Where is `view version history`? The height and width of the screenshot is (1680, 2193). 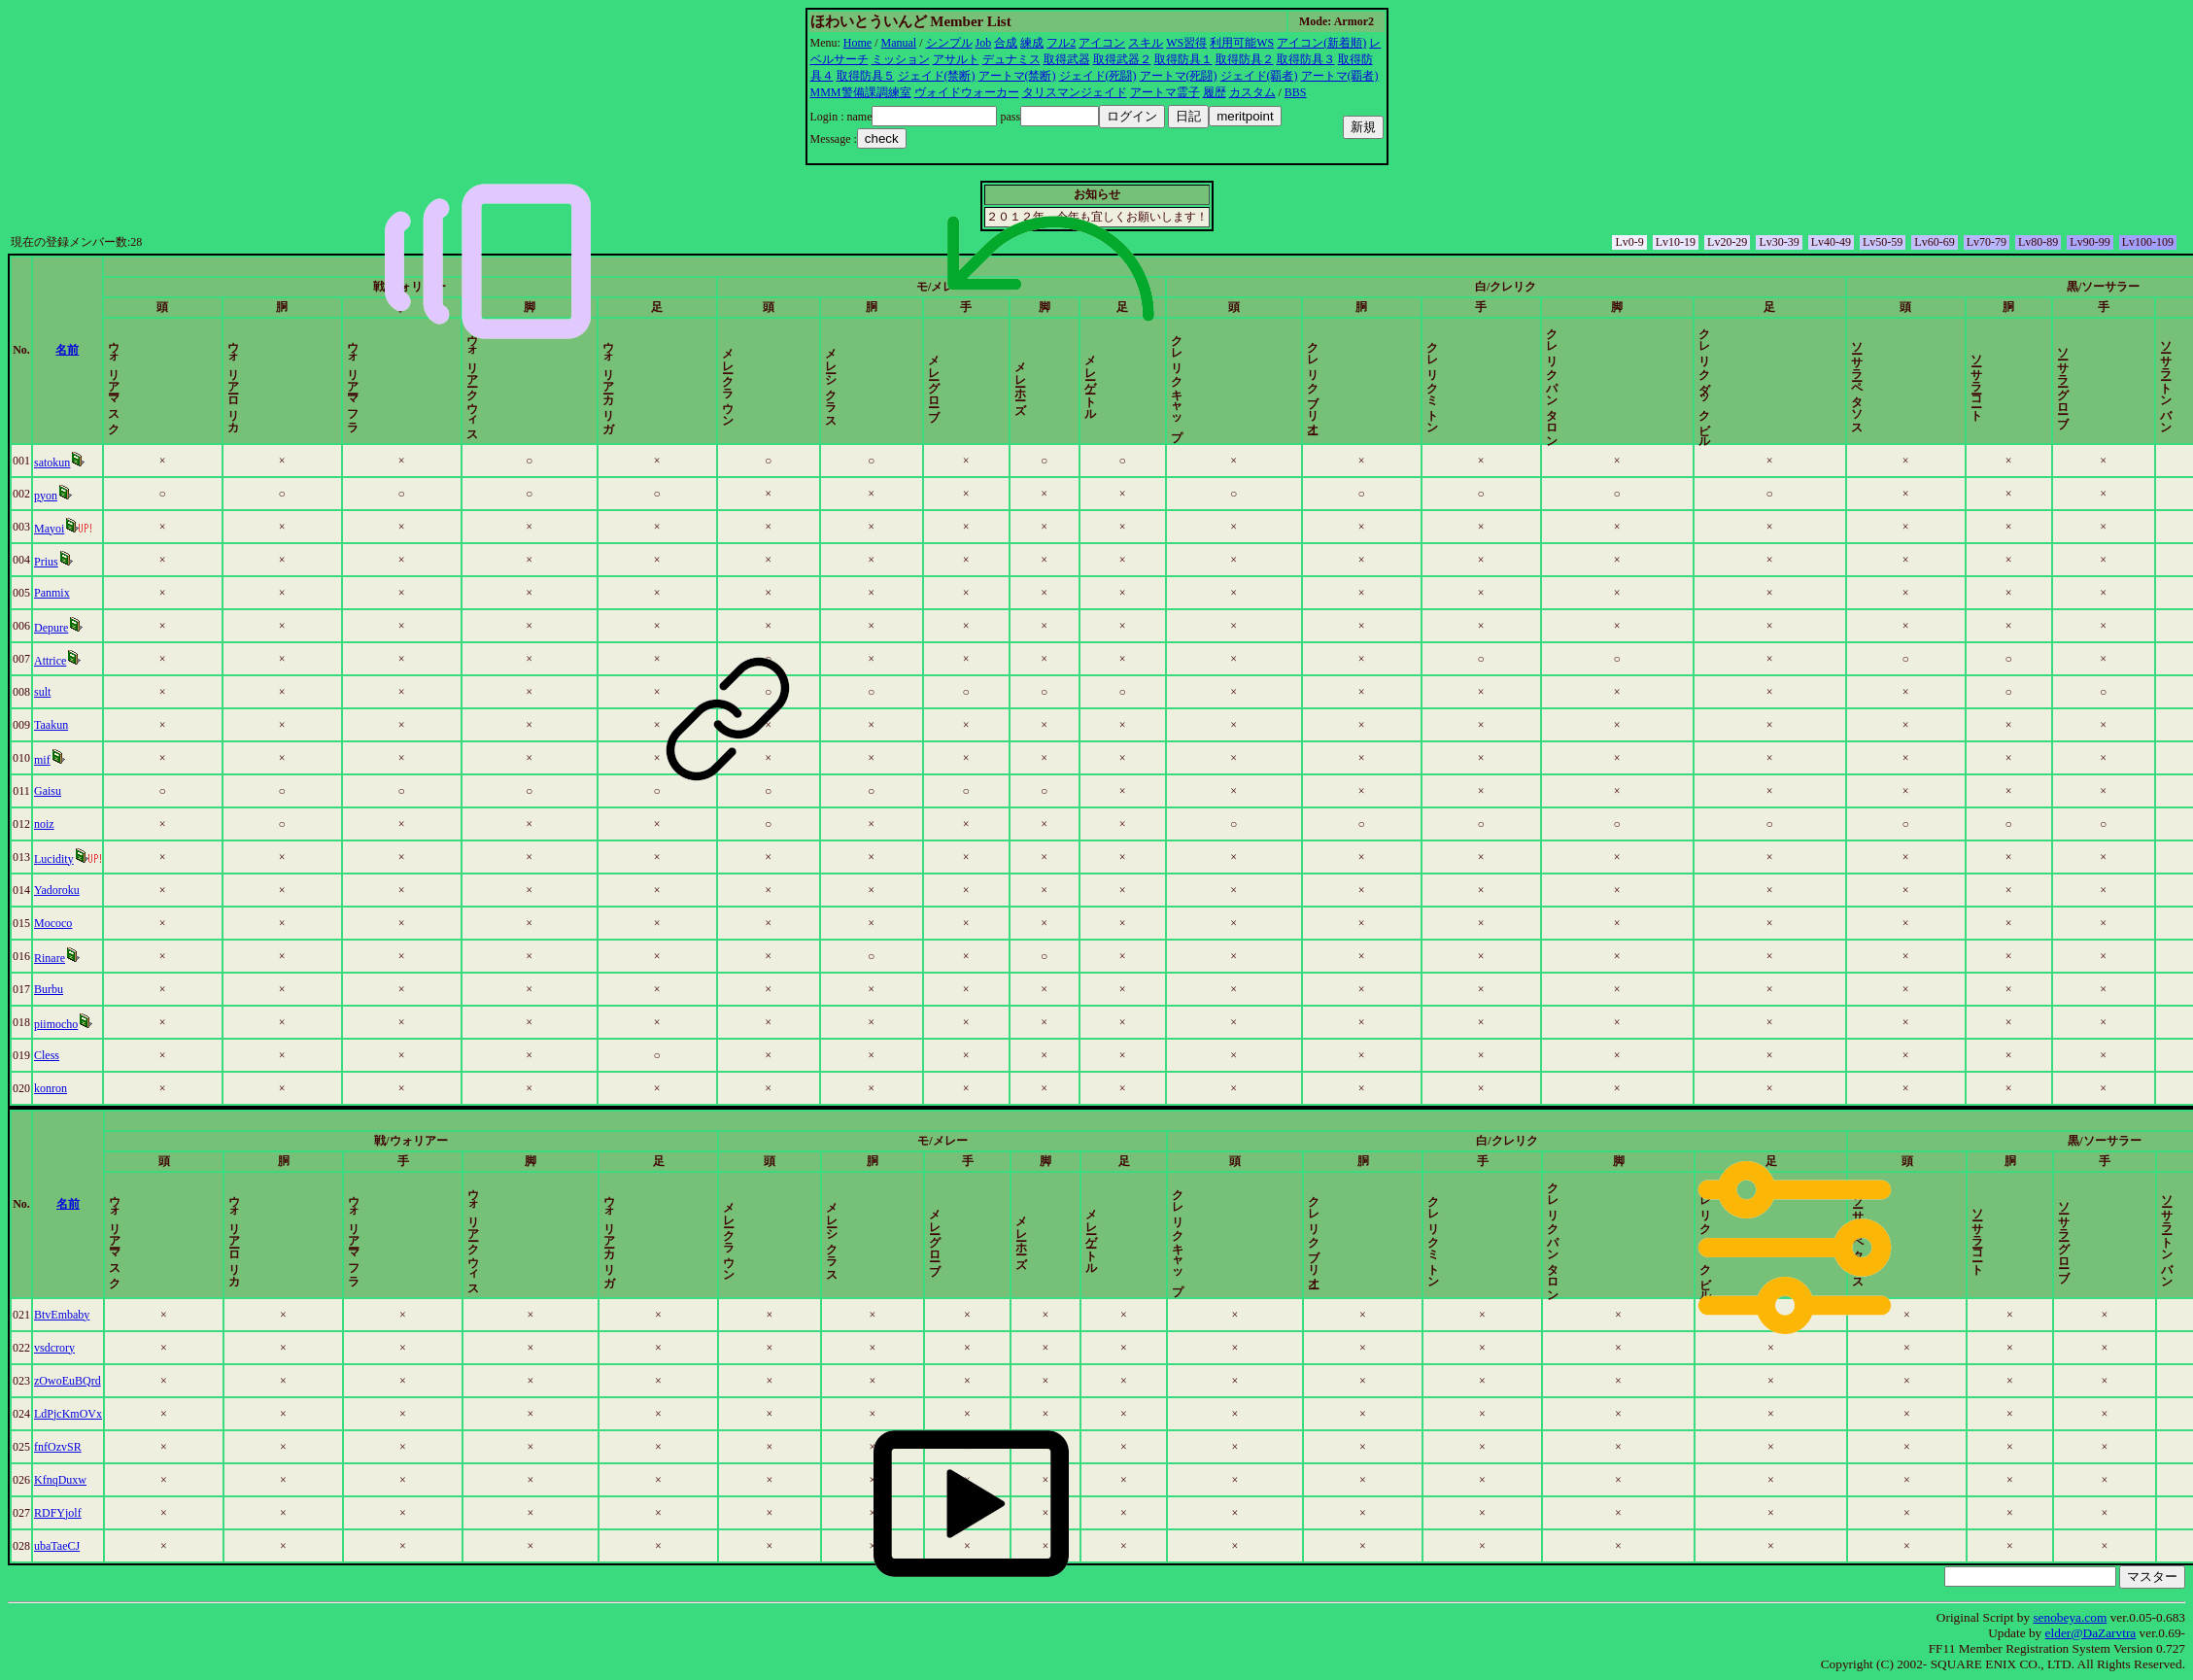 view version history is located at coordinates (488, 261).